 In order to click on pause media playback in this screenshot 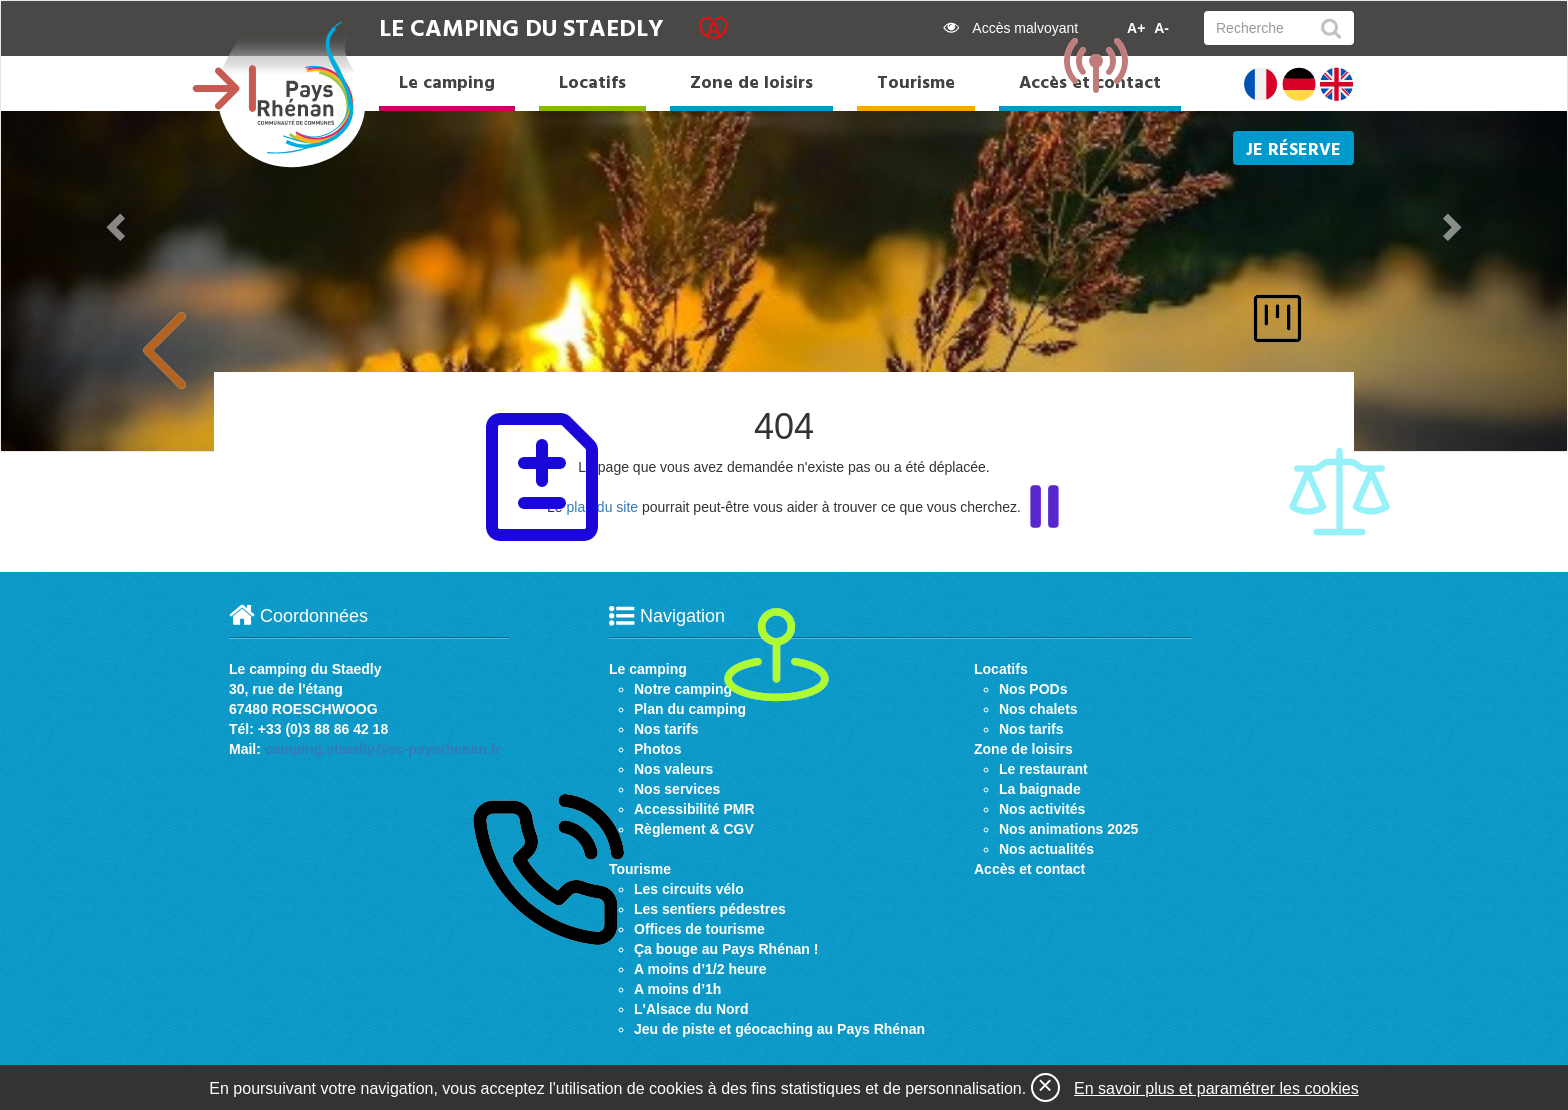, I will do `click(1044, 506)`.